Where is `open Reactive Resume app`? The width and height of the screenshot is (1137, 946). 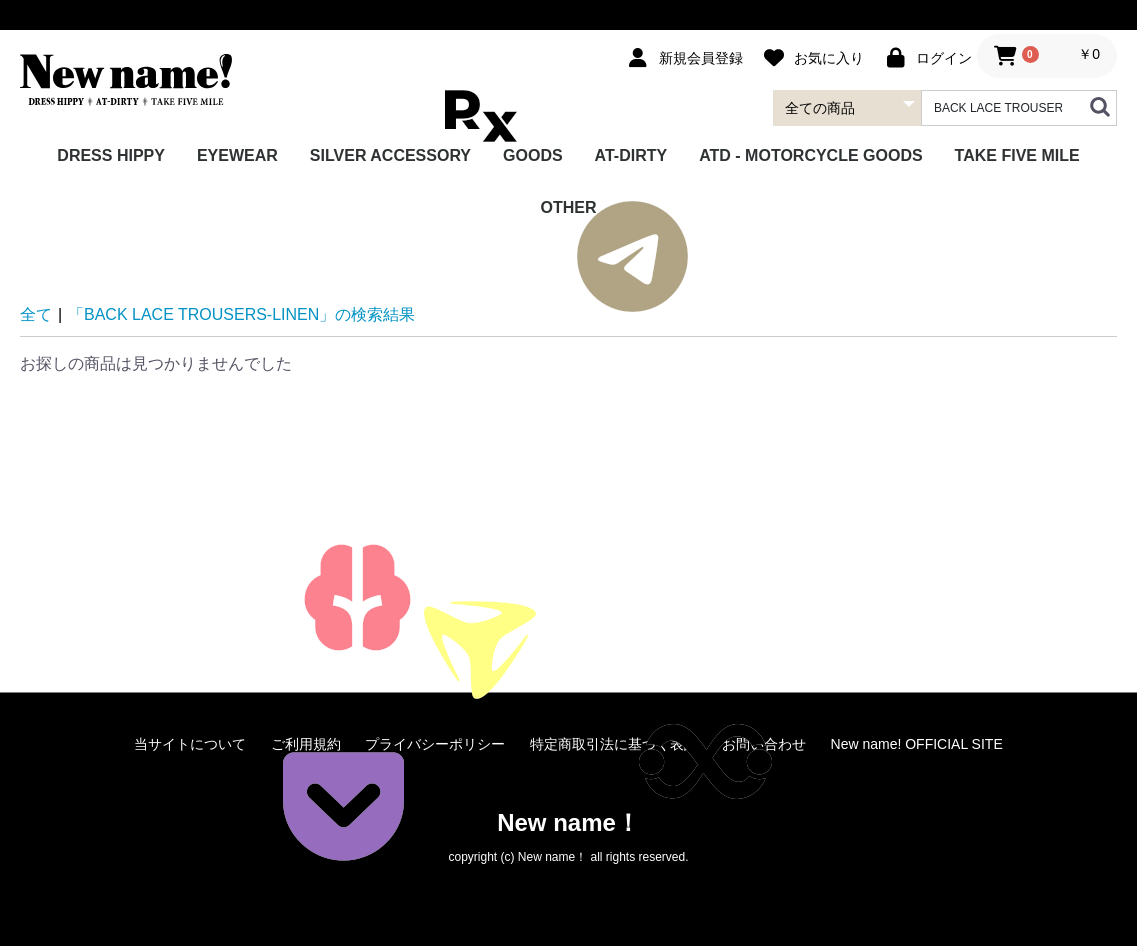 open Reactive Resume app is located at coordinates (481, 116).